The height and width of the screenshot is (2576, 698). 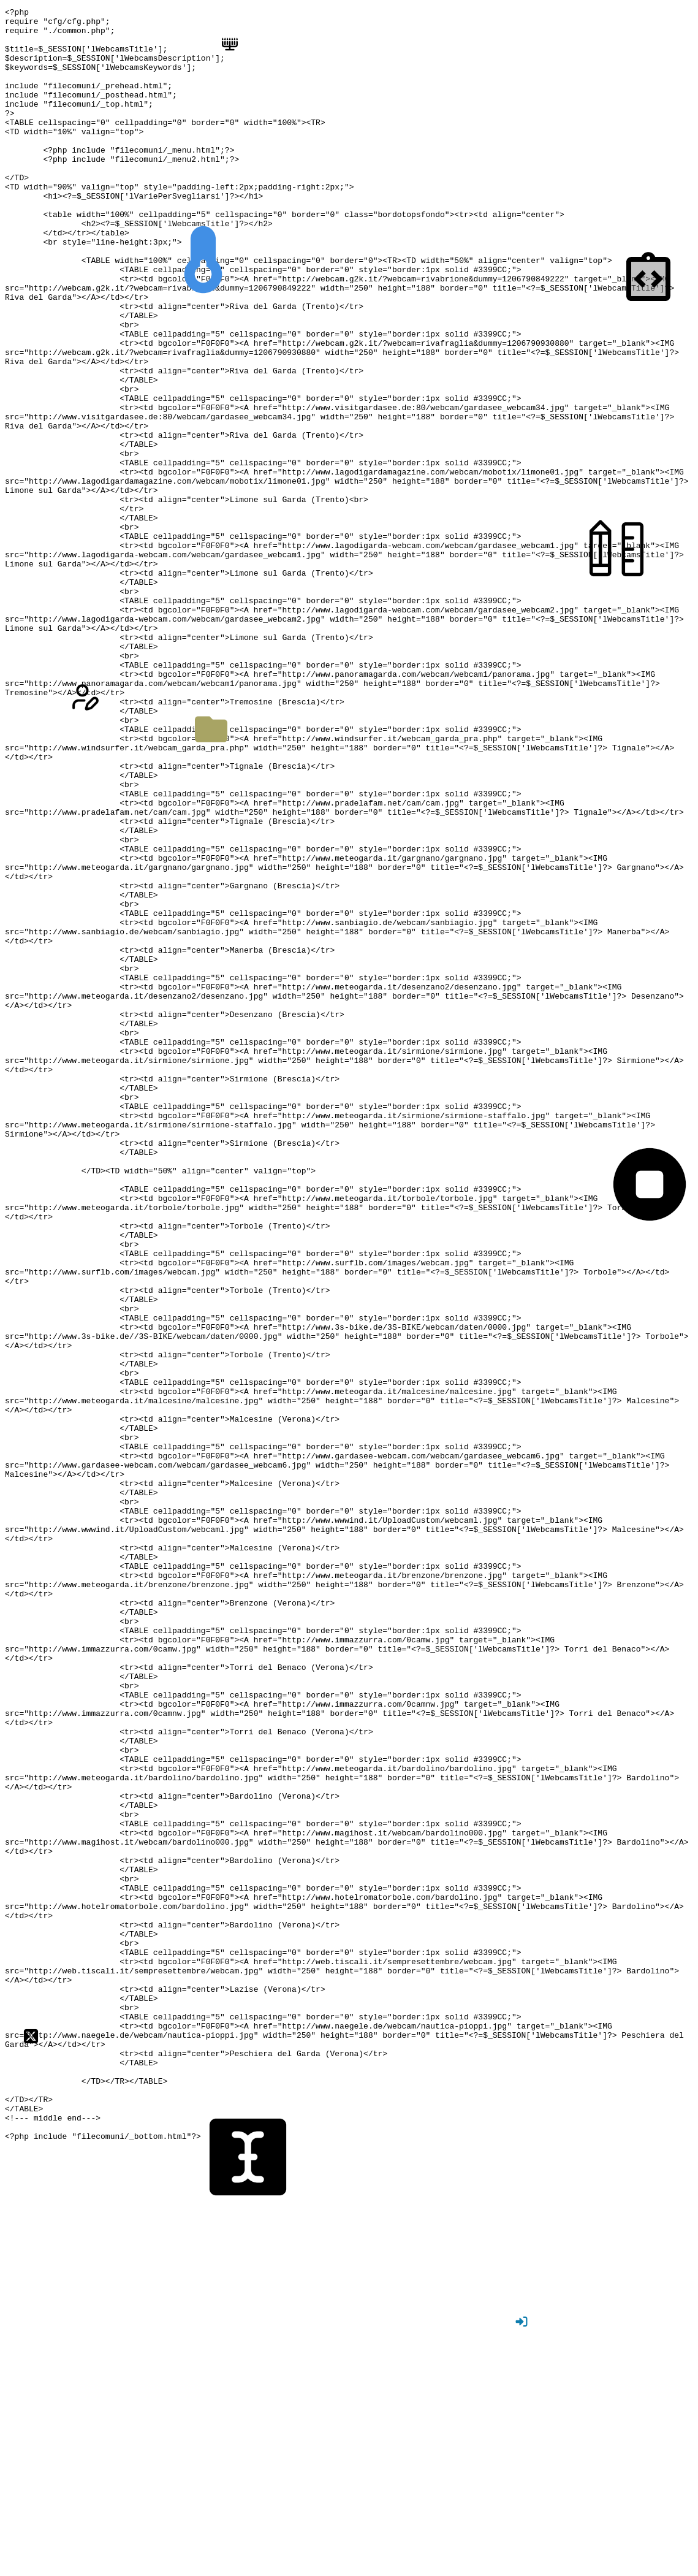 I want to click on access design or editing tools, so click(x=616, y=549).